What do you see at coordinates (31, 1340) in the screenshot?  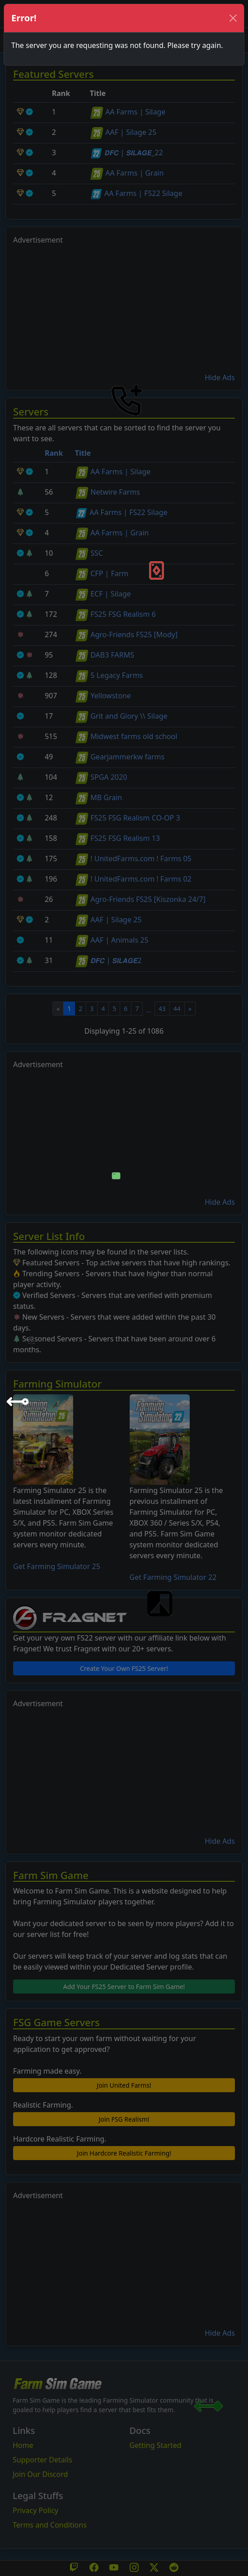 I see `add a new event to the timeline` at bounding box center [31, 1340].